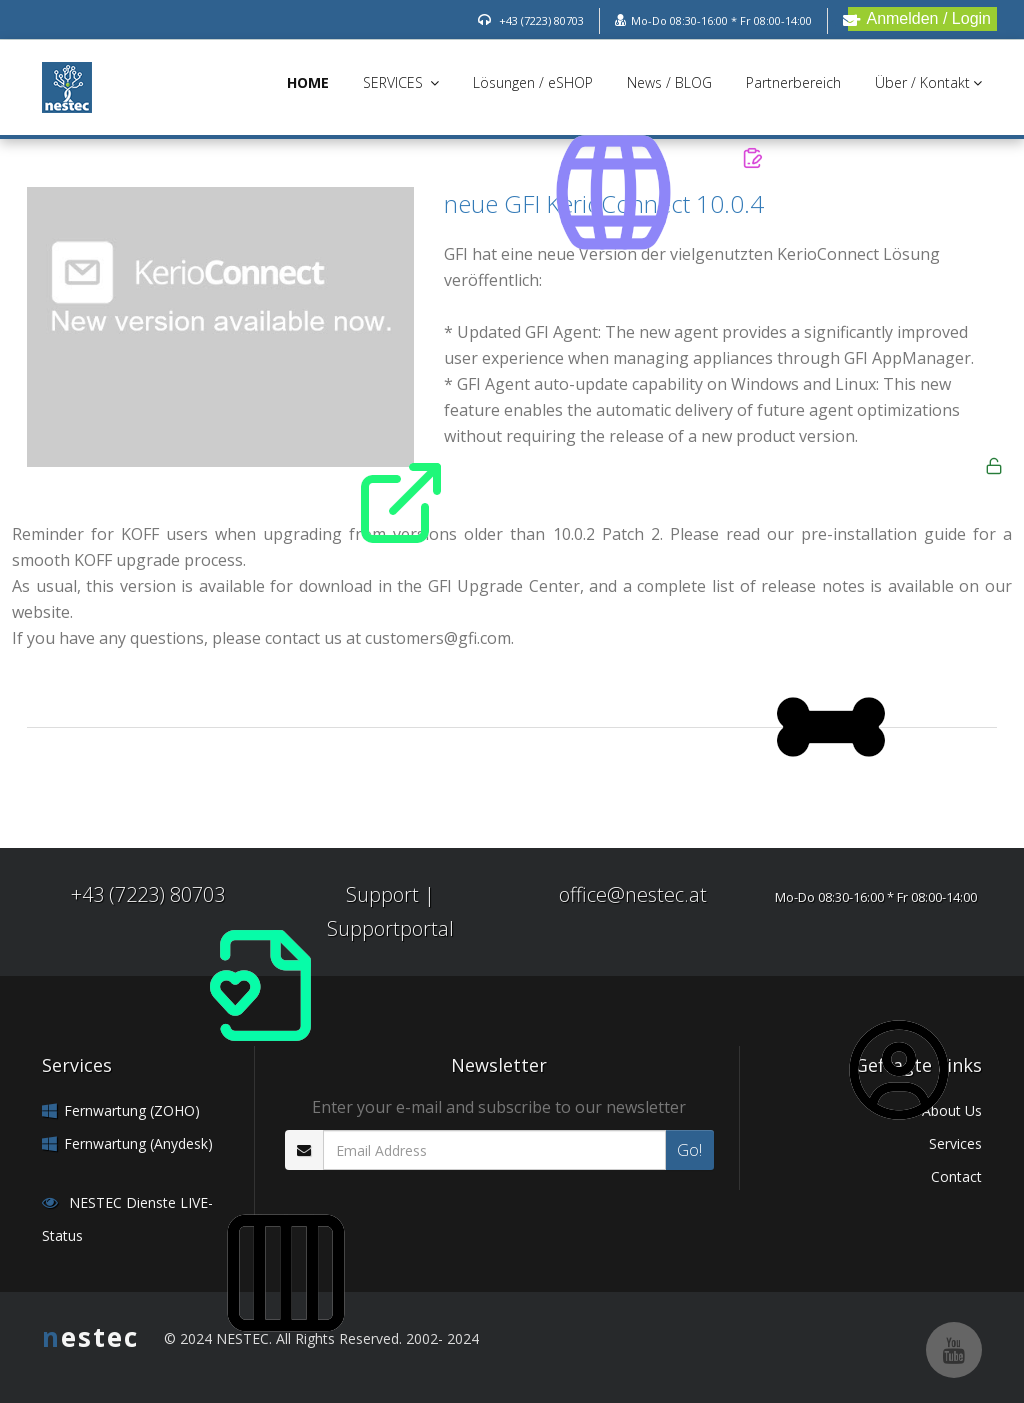  What do you see at coordinates (613, 192) in the screenshot?
I see `view inventory or storage items` at bounding box center [613, 192].